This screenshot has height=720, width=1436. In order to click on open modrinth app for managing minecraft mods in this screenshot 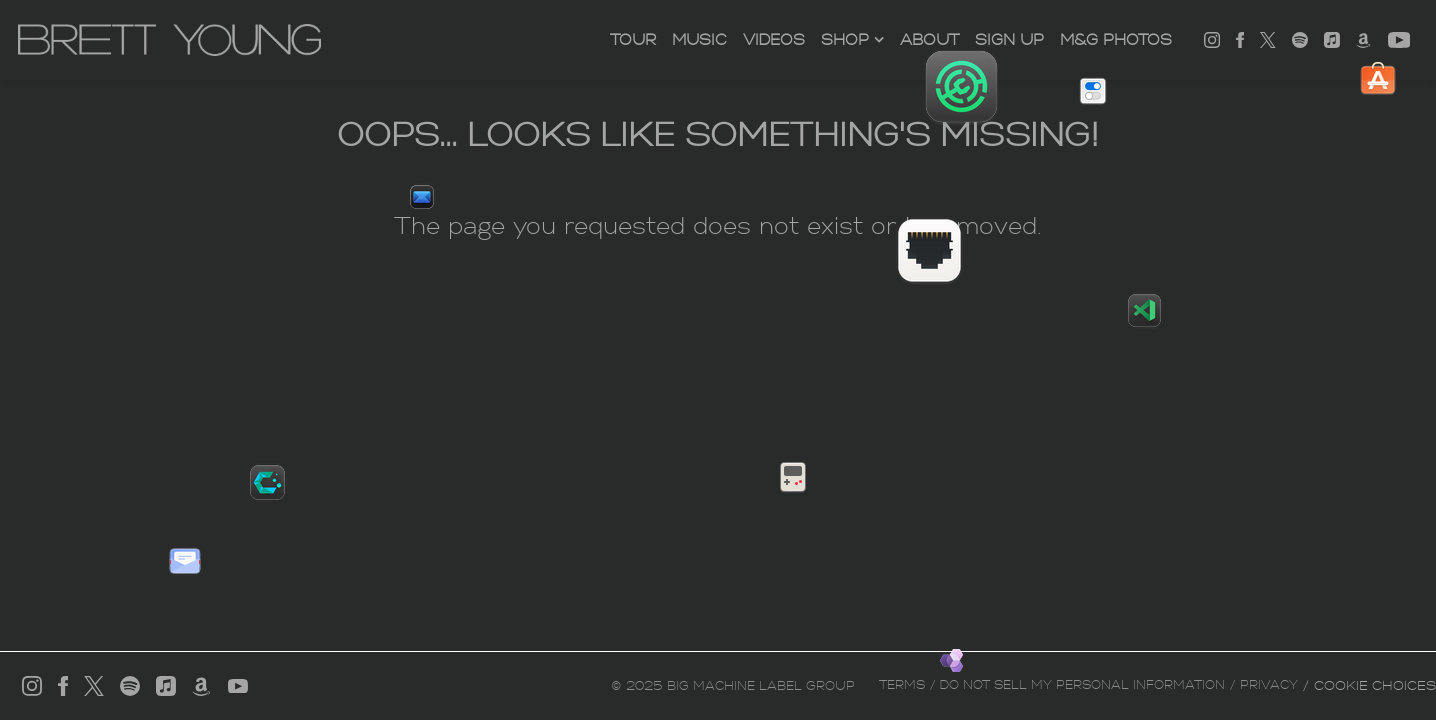, I will do `click(961, 86)`.